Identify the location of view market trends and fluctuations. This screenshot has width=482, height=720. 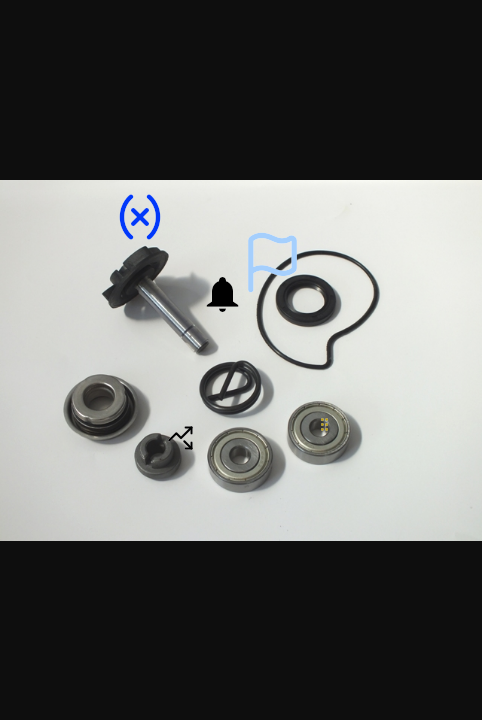
(181, 438).